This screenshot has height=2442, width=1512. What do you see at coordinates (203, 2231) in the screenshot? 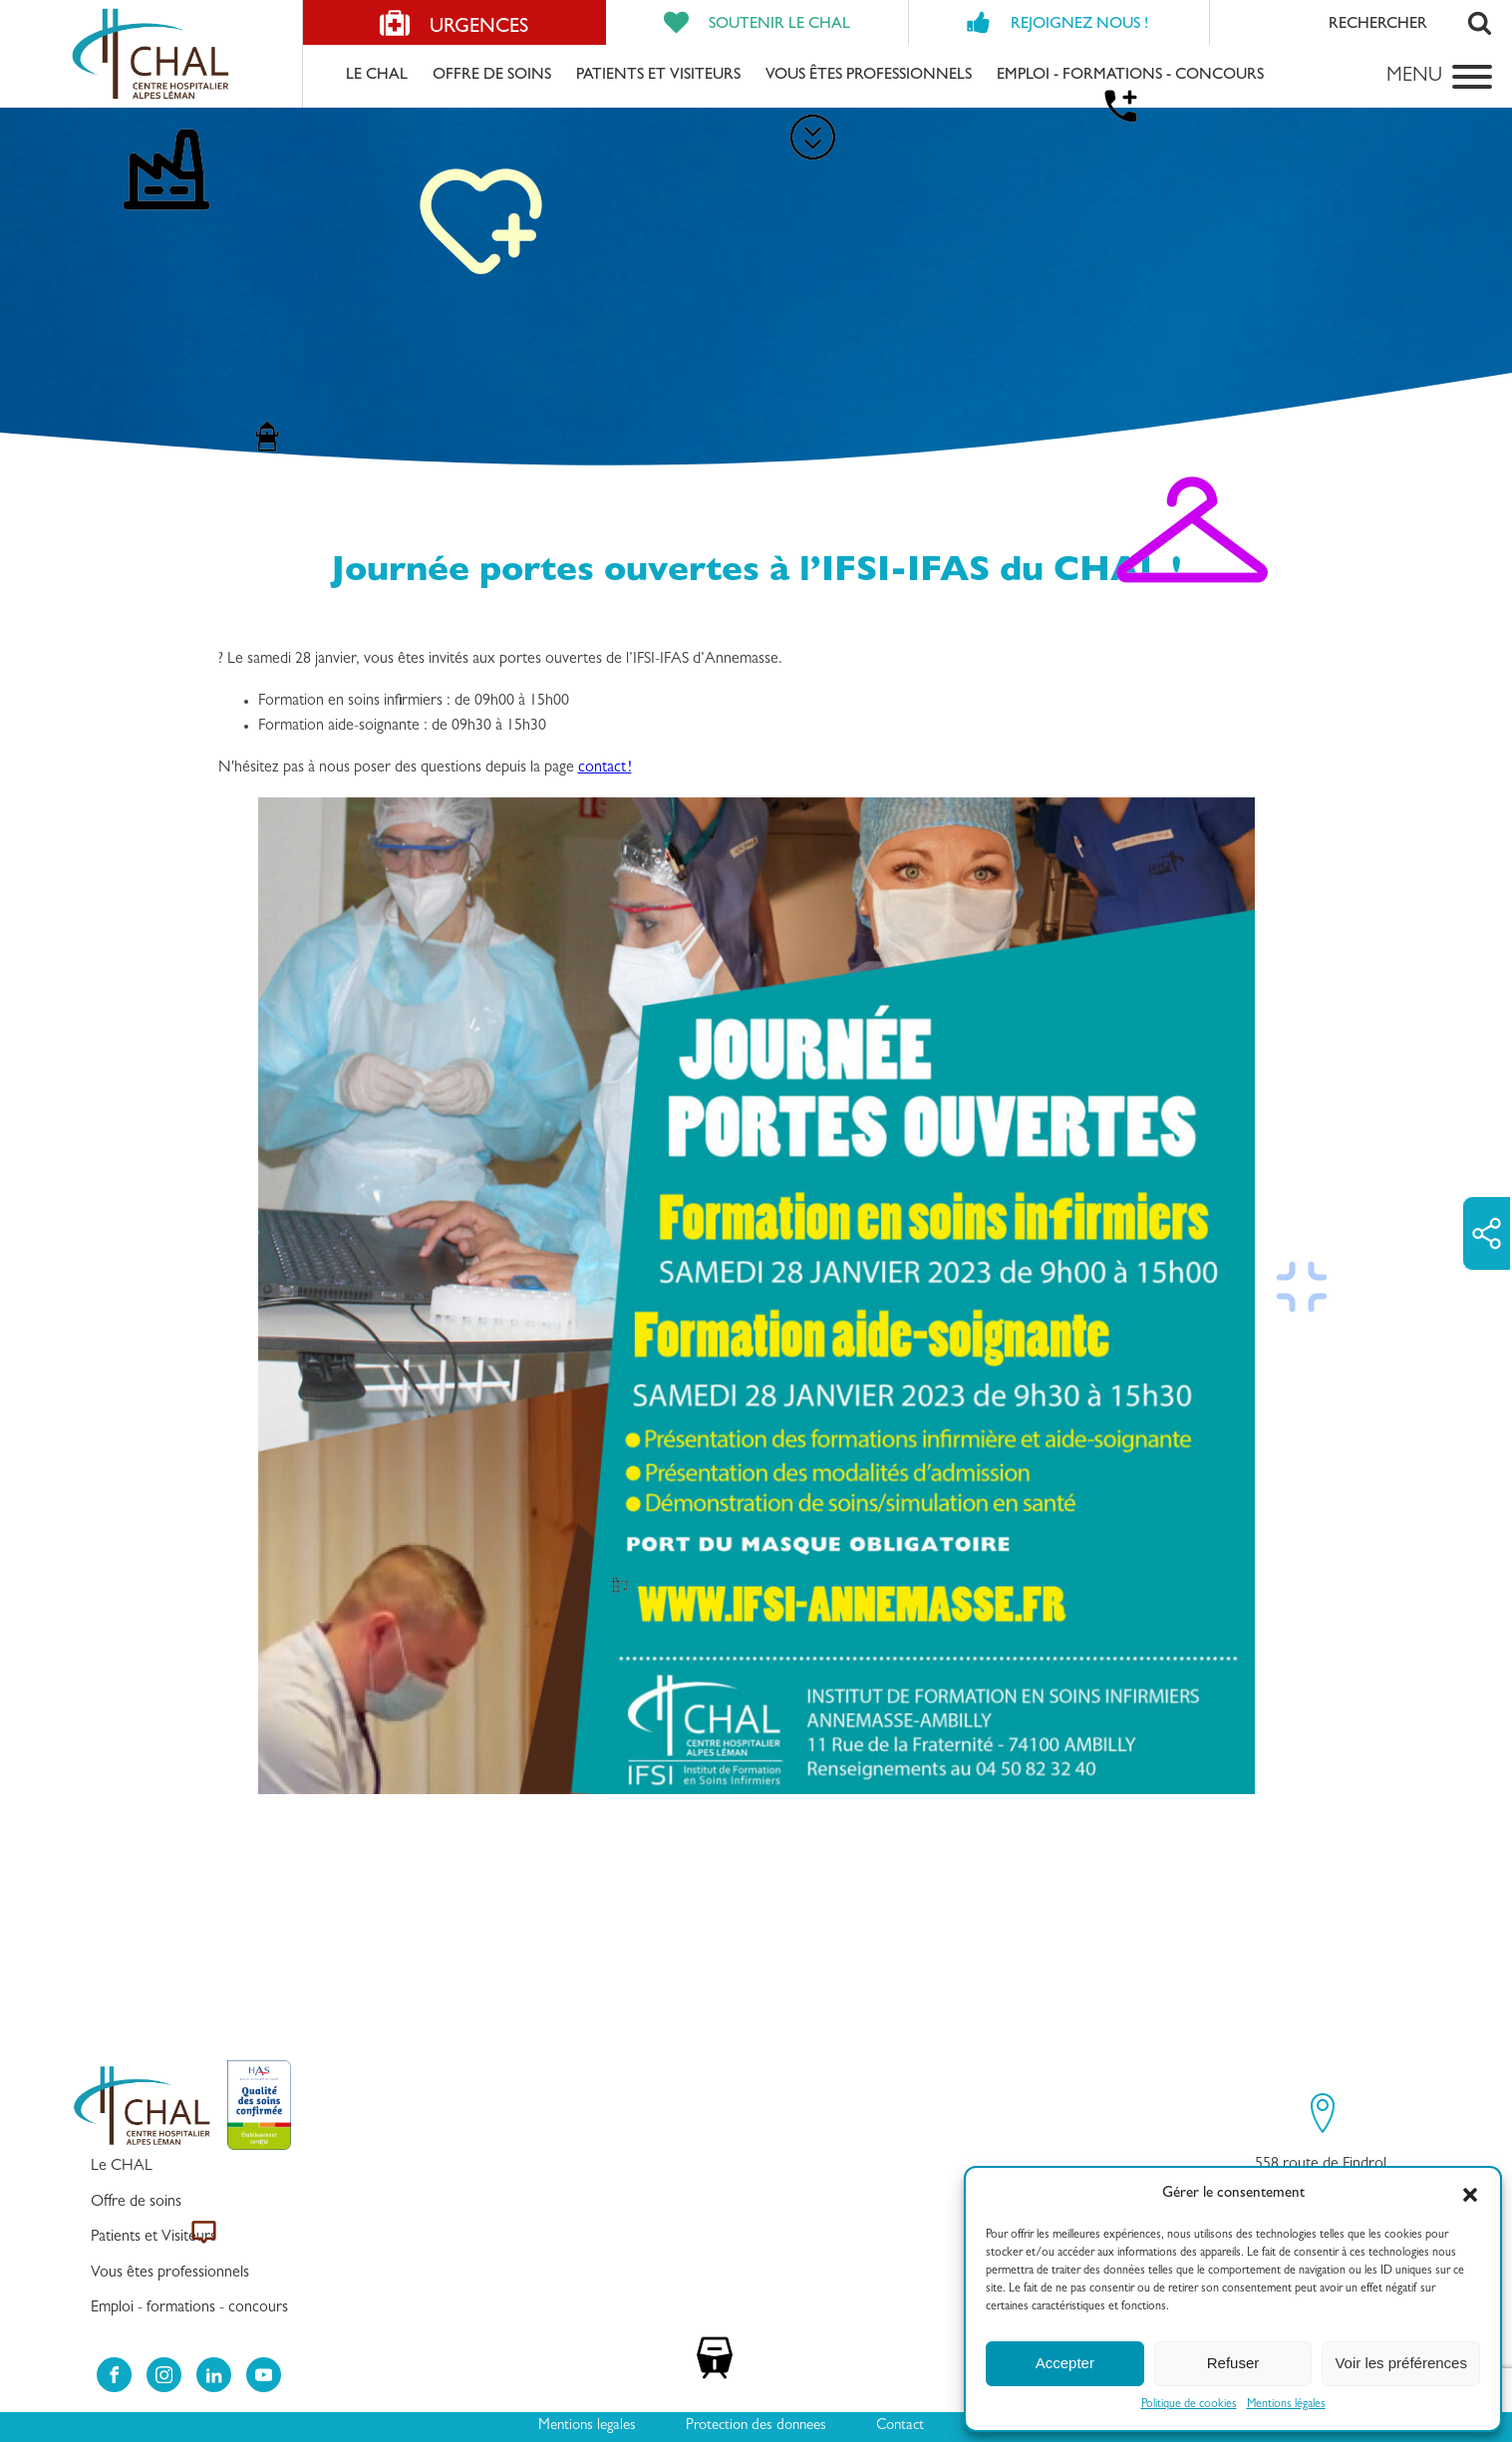
I see `open chat or messaging` at bounding box center [203, 2231].